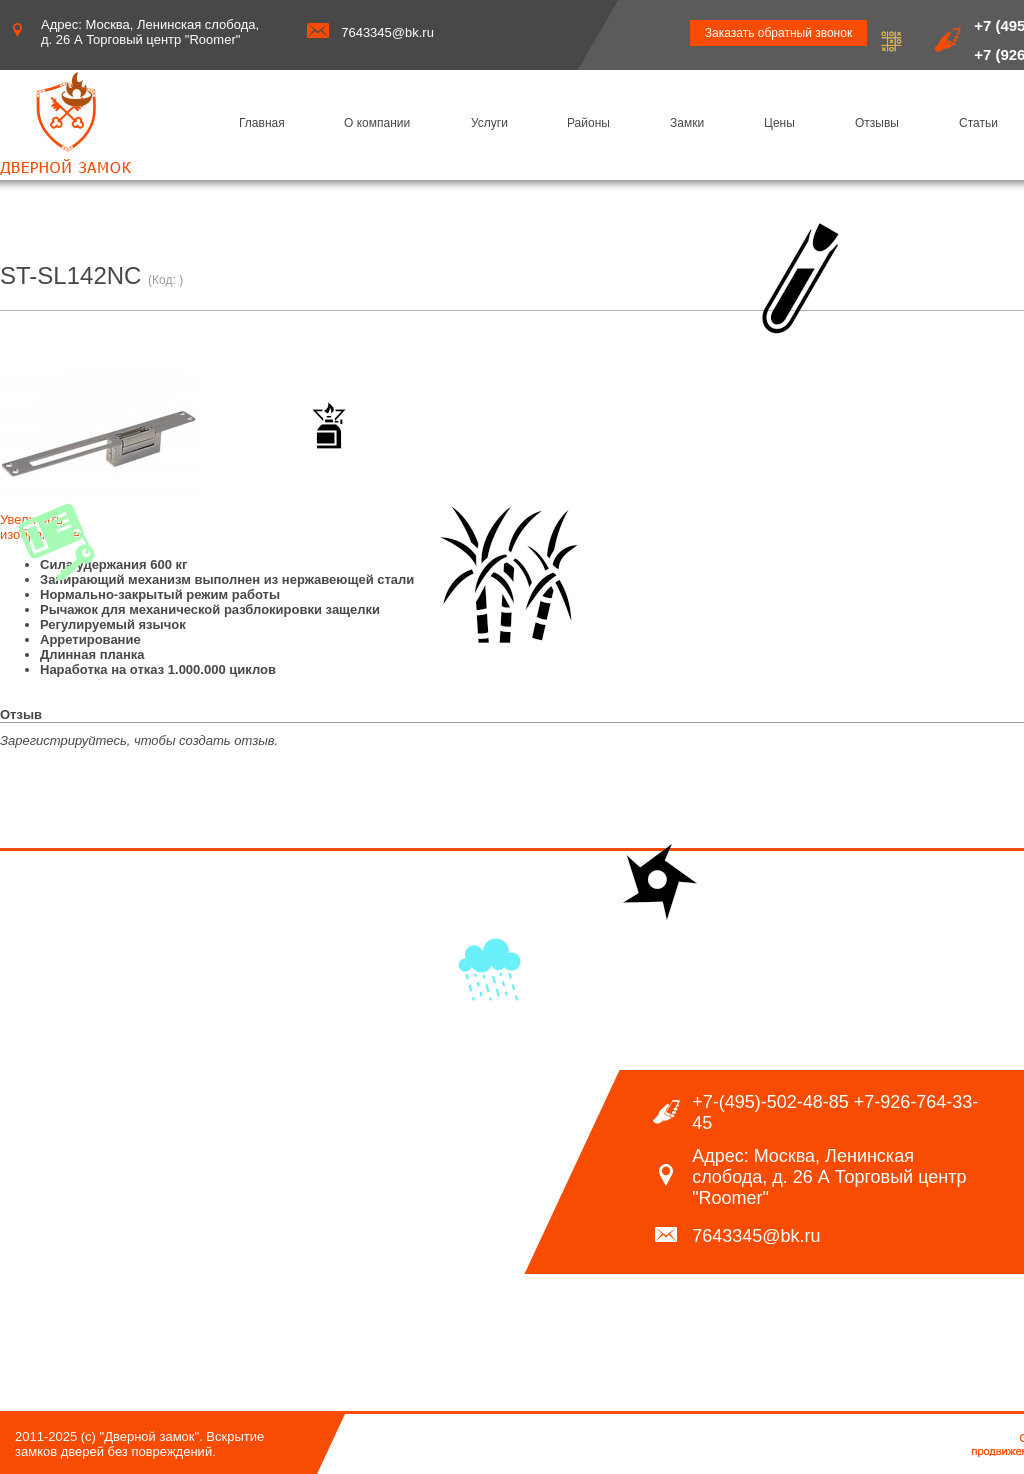 This screenshot has width=1024, height=1474. Describe the element at coordinates (660, 882) in the screenshot. I see `activate spin attack or special ability` at that location.